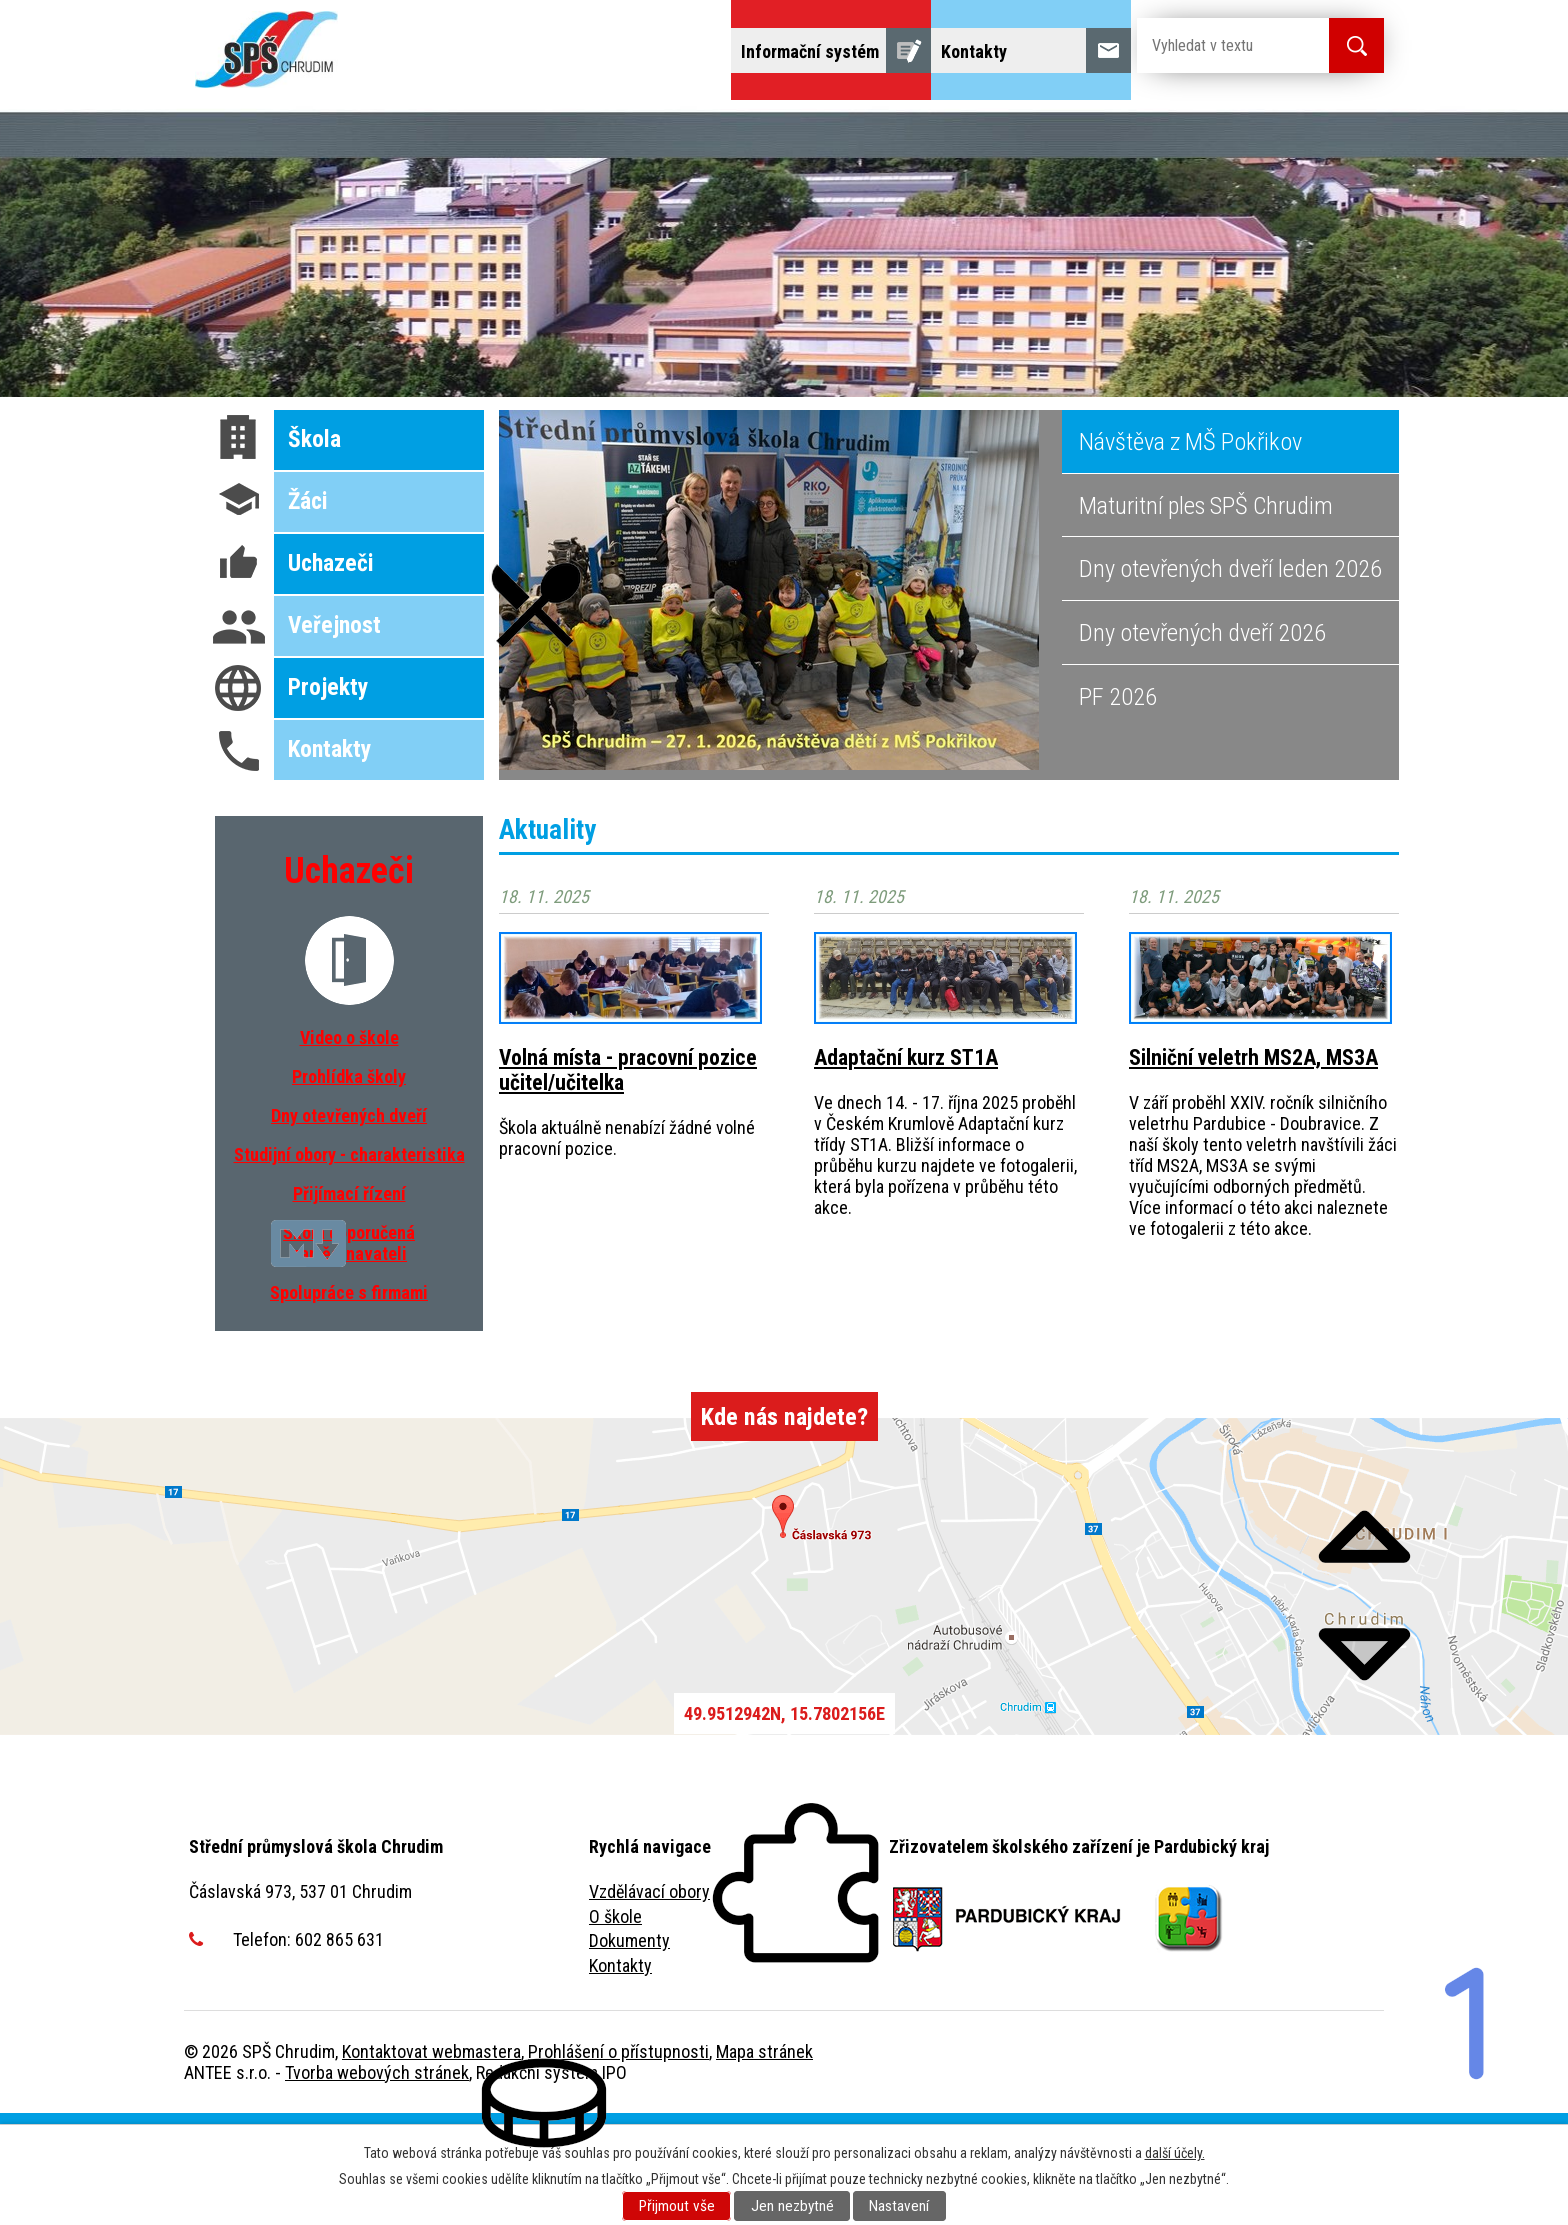 Image resolution: width=1568 pixels, height=2225 pixels. I want to click on access plugins or extensions, so click(805, 1889).